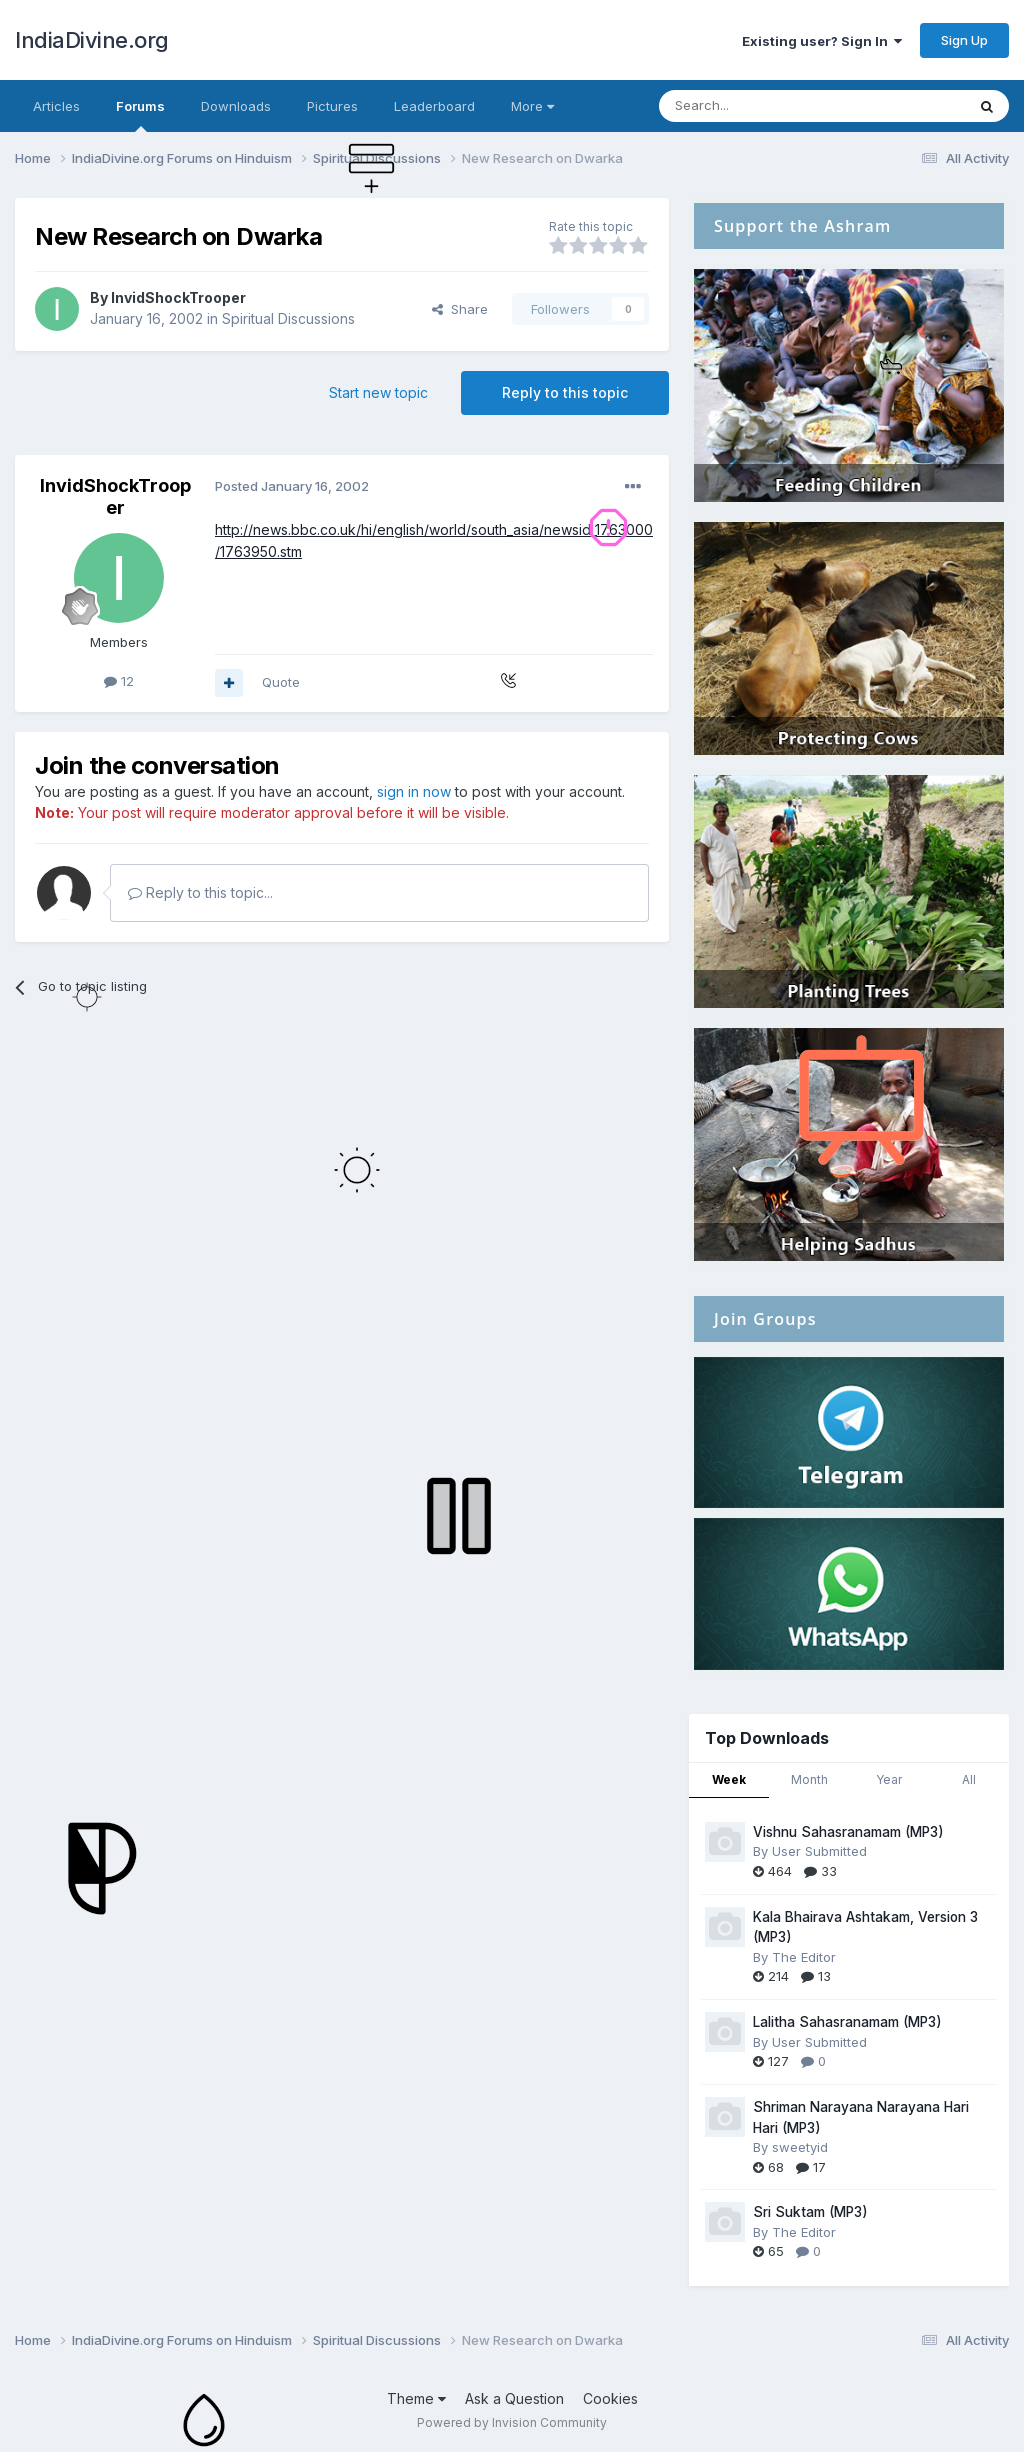  What do you see at coordinates (87, 997) in the screenshot?
I see `access current location` at bounding box center [87, 997].